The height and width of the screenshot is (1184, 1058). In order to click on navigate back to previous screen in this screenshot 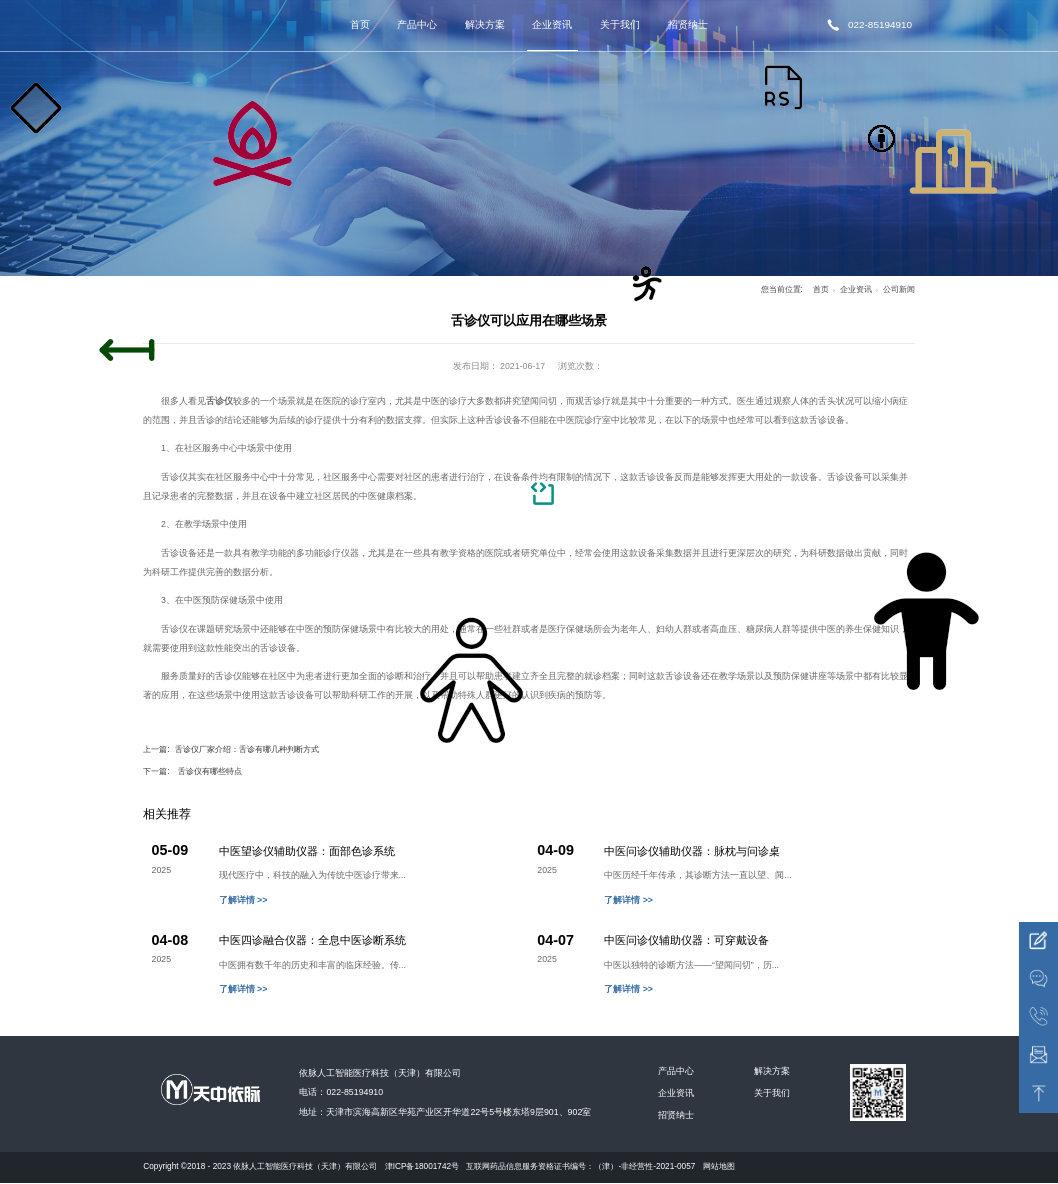, I will do `click(127, 350)`.